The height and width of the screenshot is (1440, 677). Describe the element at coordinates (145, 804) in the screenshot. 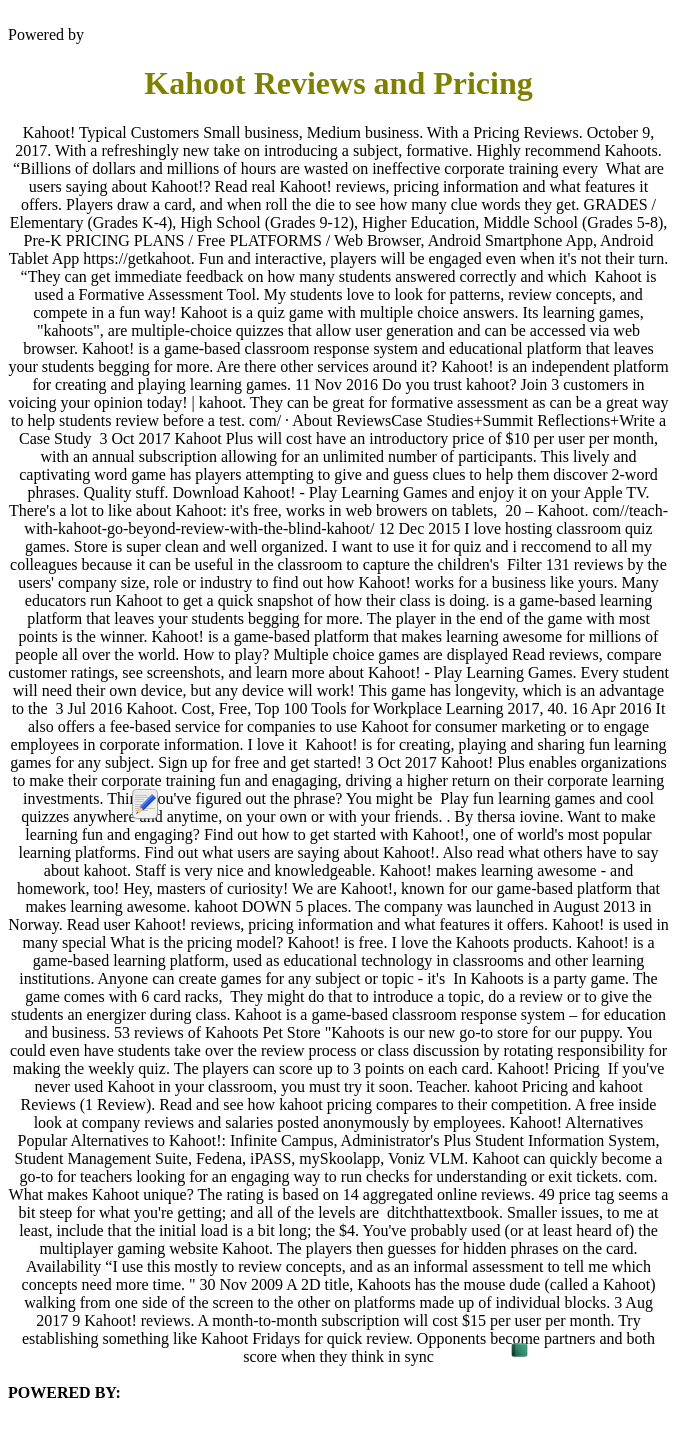

I see `open the software learning center` at that location.